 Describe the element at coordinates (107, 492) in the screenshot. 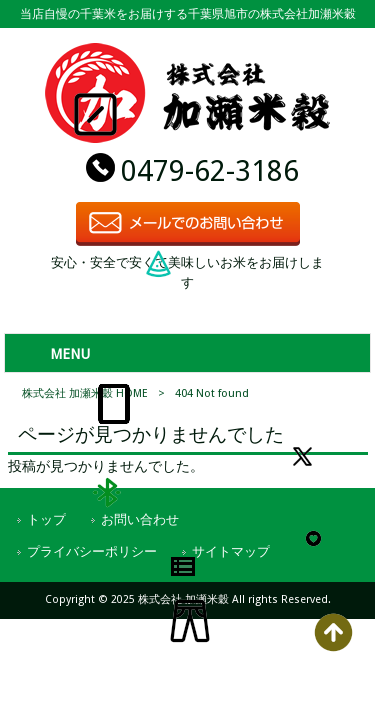

I see `indicates an active bluetooth connection` at that location.